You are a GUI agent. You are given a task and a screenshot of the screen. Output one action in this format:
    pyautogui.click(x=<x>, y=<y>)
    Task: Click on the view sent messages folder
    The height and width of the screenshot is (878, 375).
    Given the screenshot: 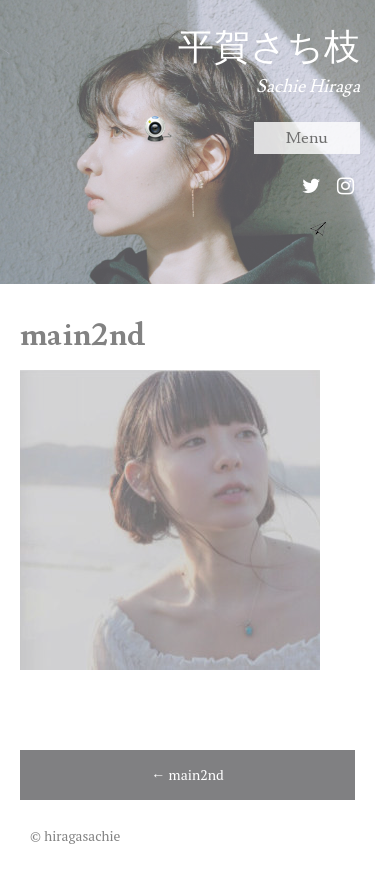 What is the action you would take?
    pyautogui.click(x=318, y=229)
    